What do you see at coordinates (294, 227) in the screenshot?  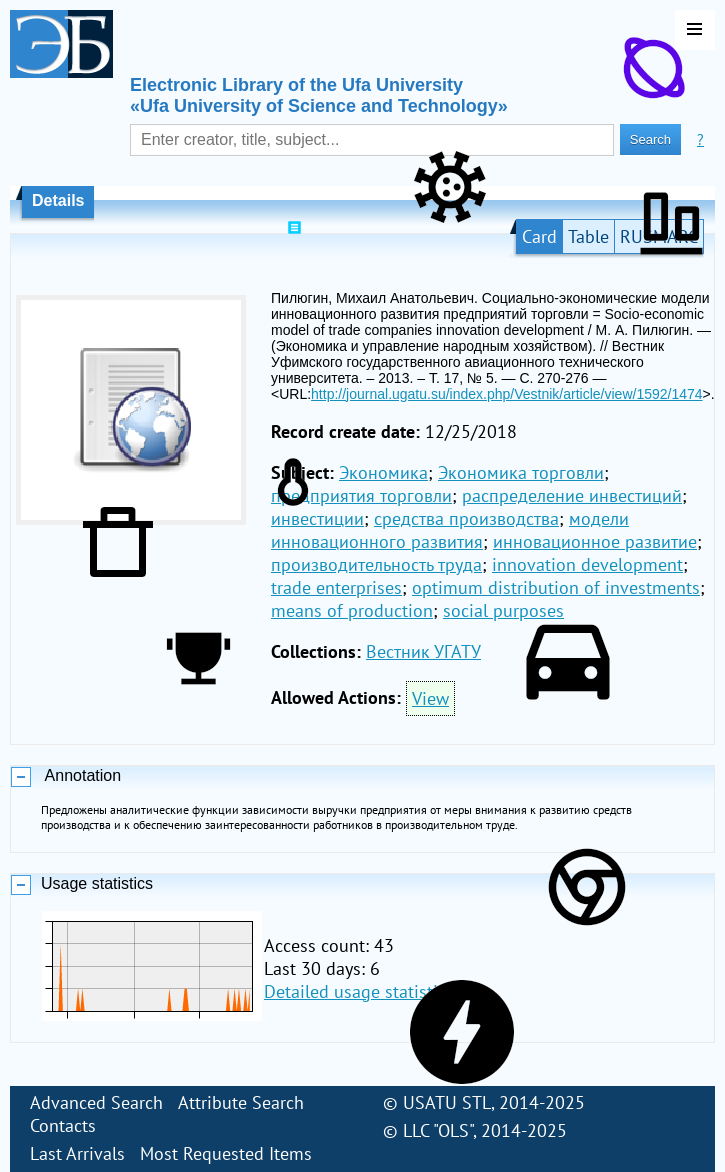 I see `switch to horizontal layout view` at bounding box center [294, 227].